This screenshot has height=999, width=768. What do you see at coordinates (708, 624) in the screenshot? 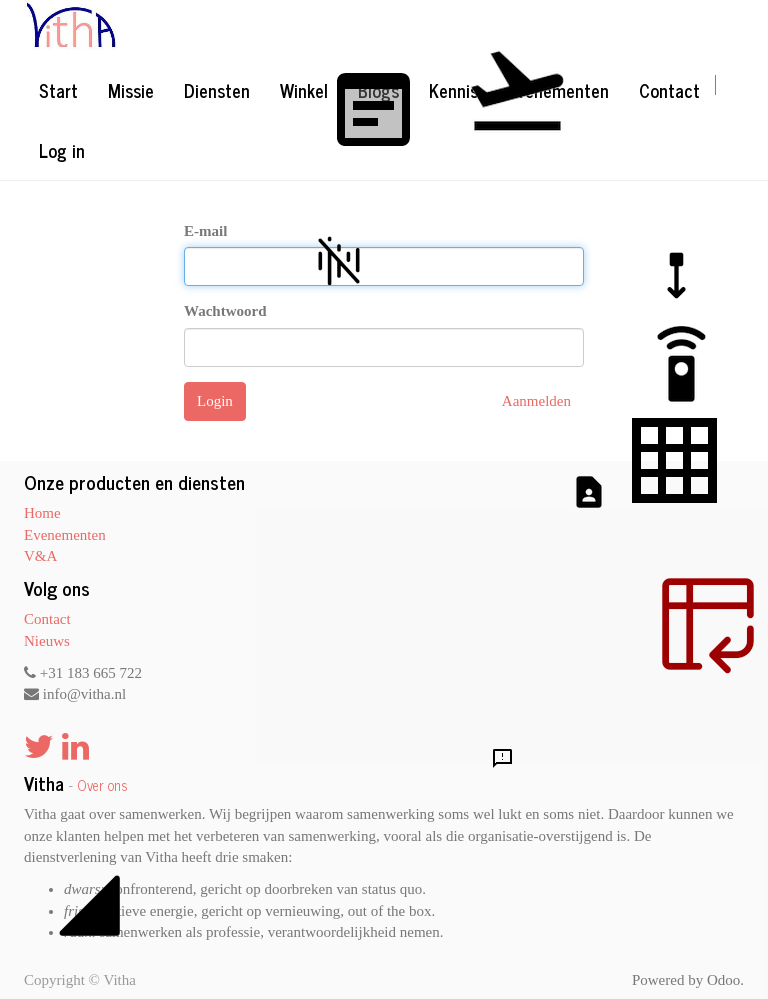
I see `pivot data by column in a table or spreadsheet` at bounding box center [708, 624].